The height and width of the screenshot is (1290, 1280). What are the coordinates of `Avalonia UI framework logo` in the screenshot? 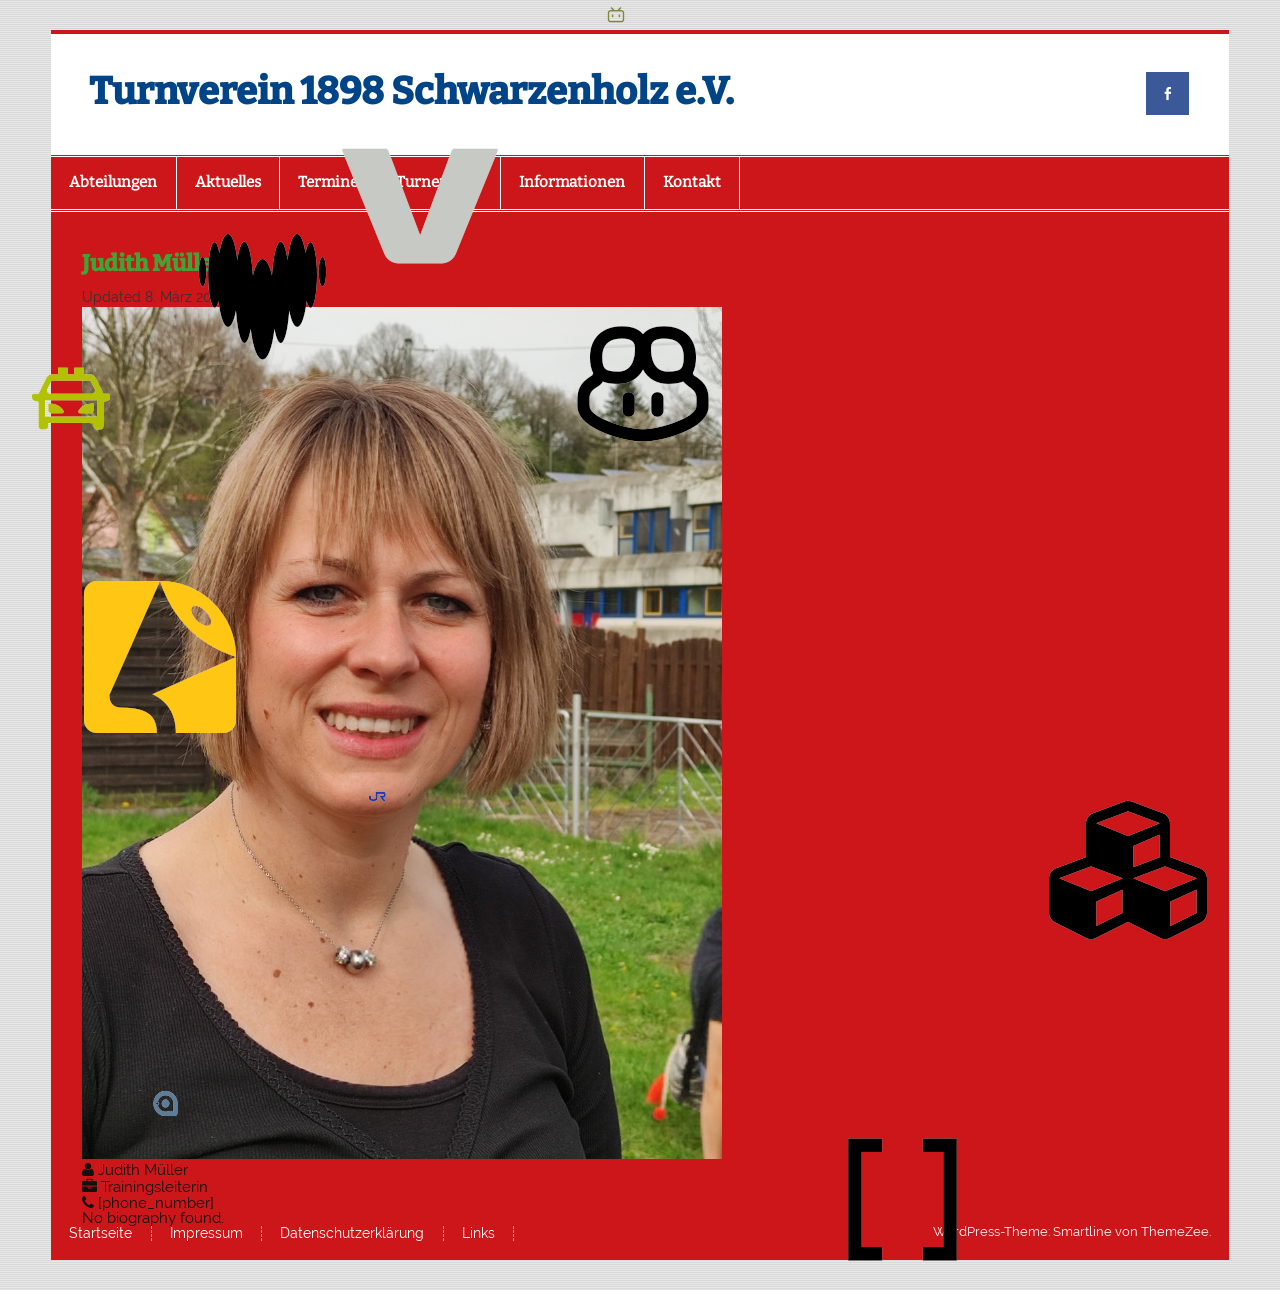 It's located at (165, 1103).